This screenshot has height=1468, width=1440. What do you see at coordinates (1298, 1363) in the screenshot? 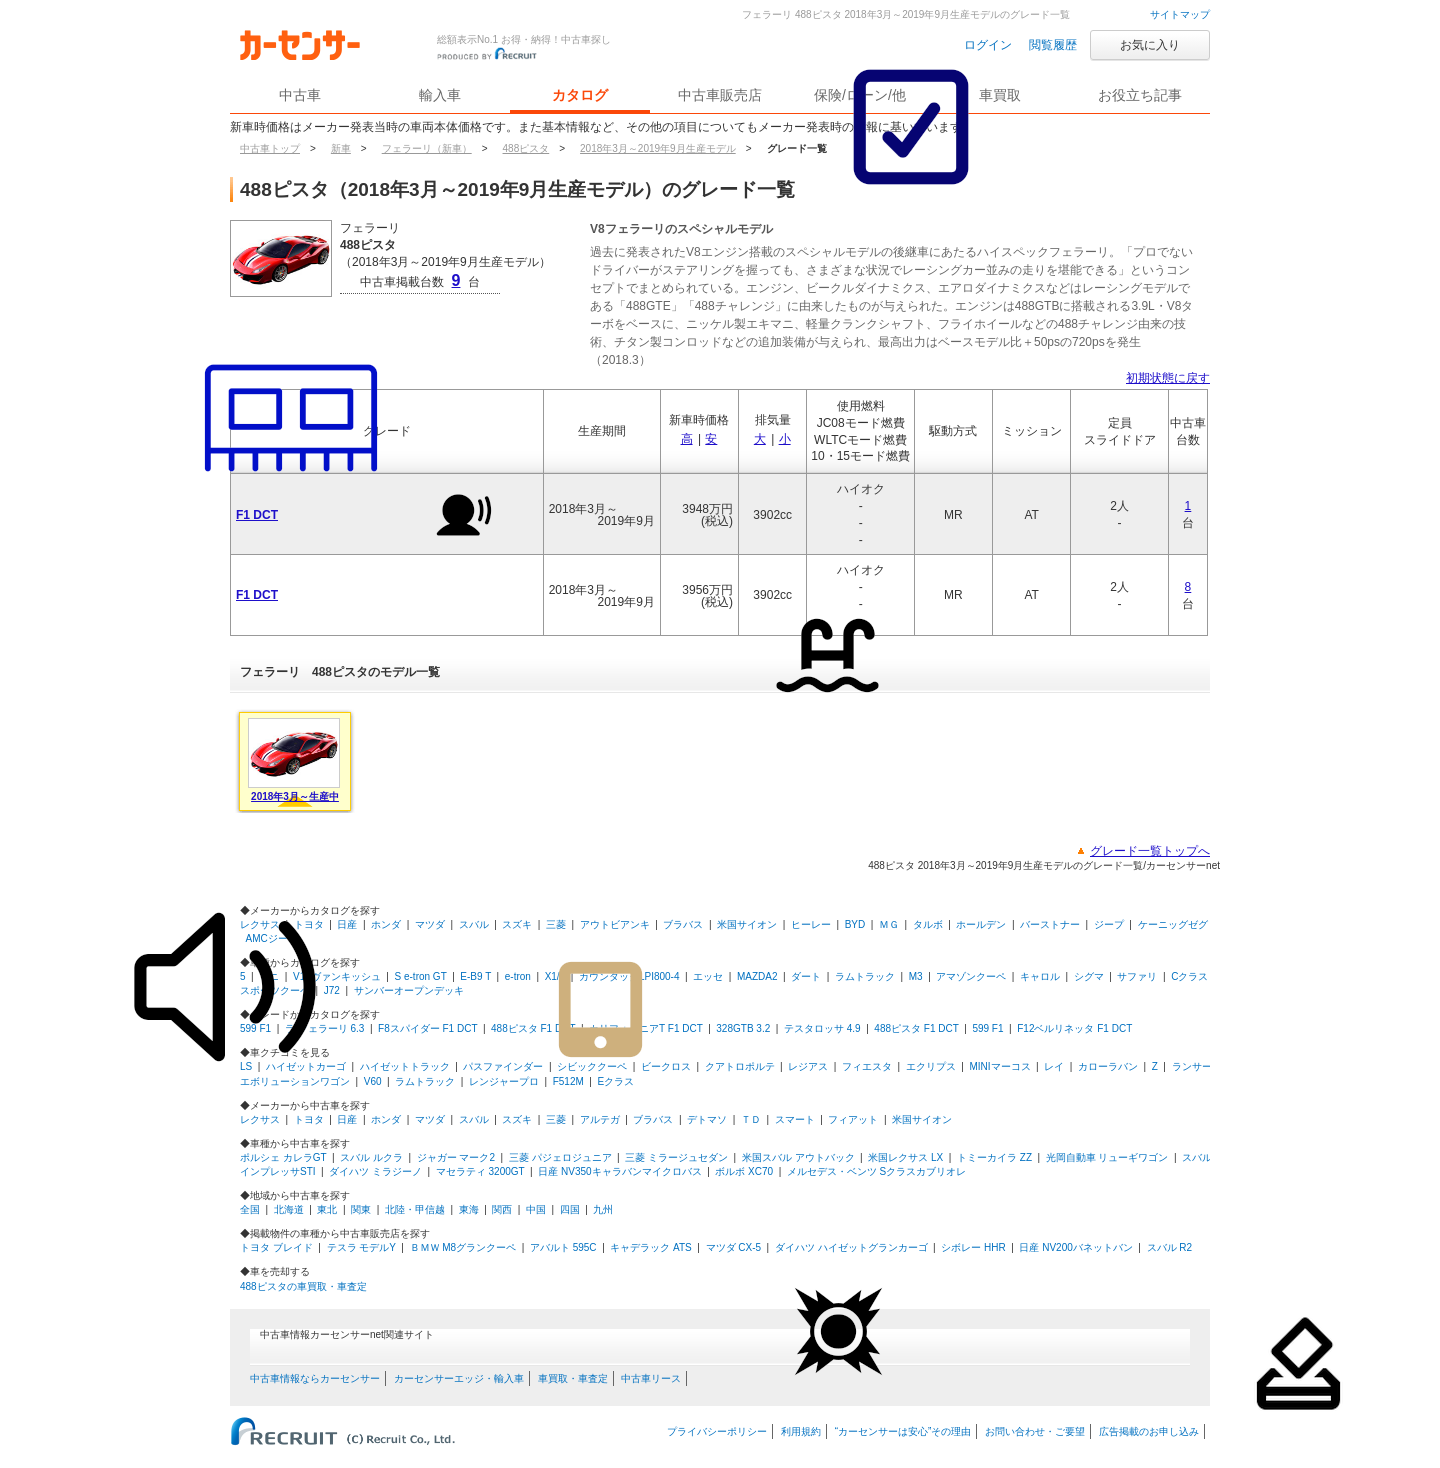
I see `cast your vote or submit a ballot` at bounding box center [1298, 1363].